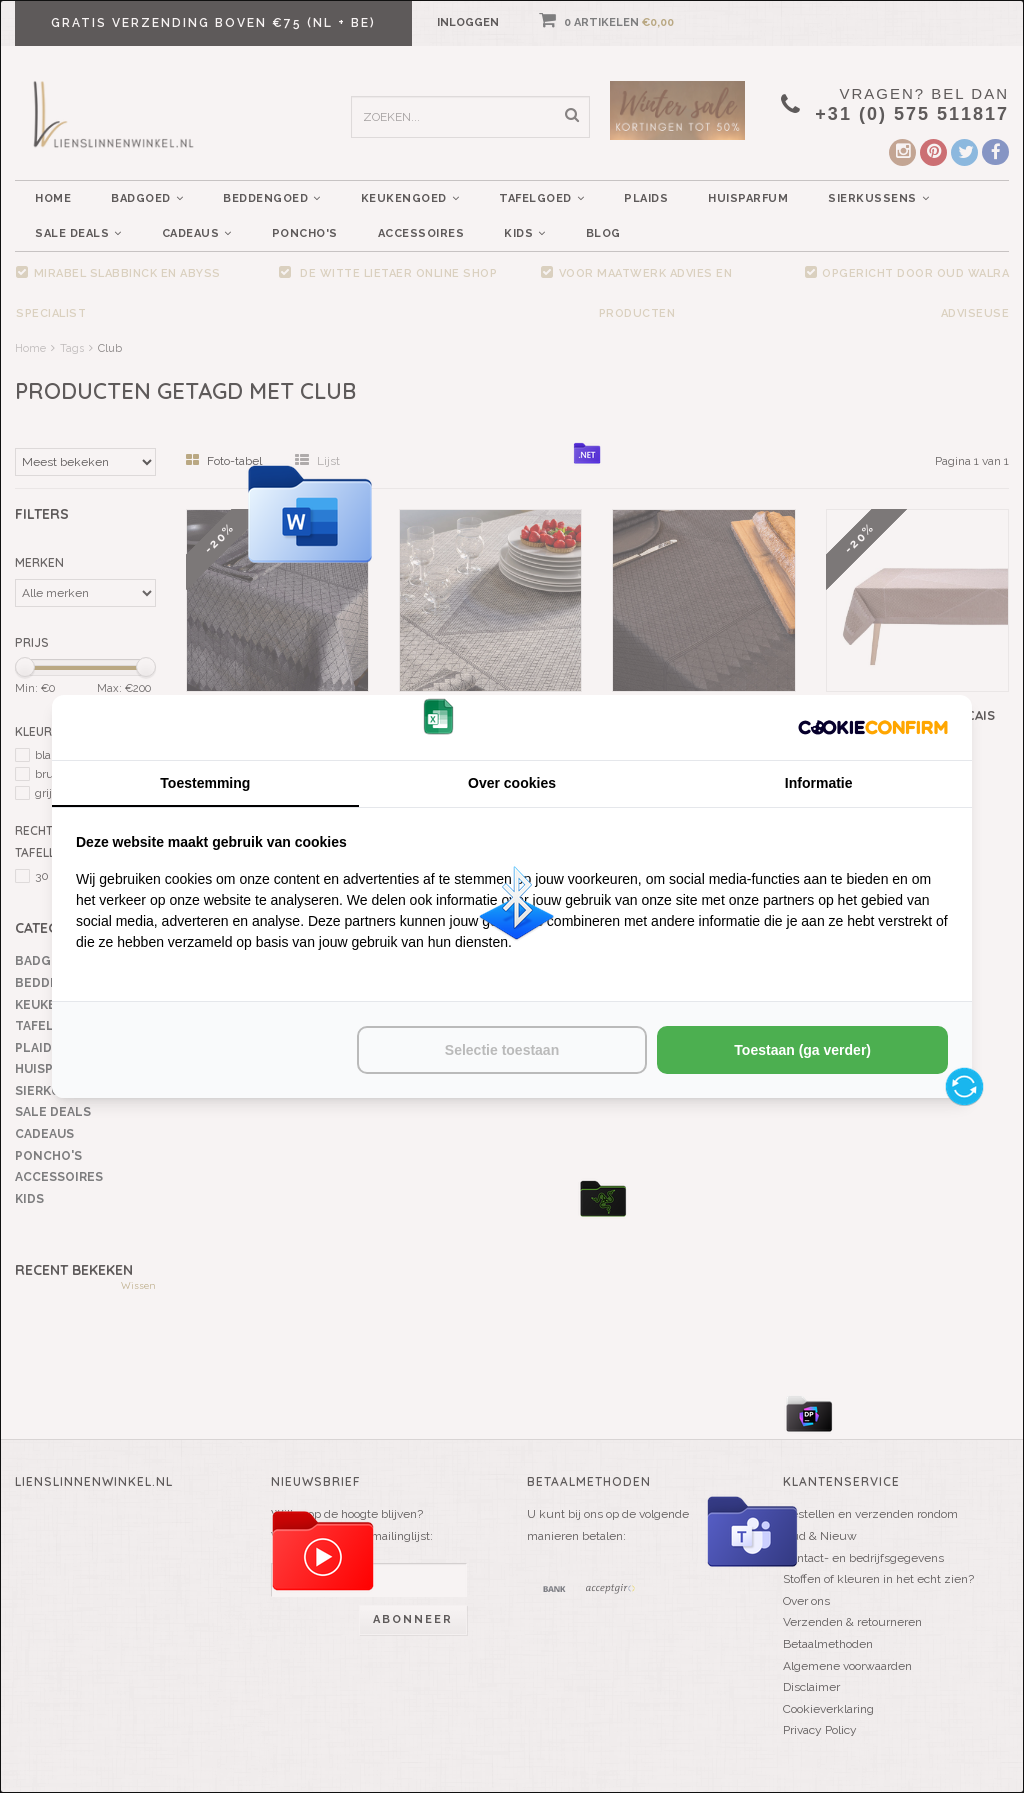 This screenshot has width=1024, height=1793. Describe the element at coordinates (309, 517) in the screenshot. I see `open folder containing Microsoft Word documents` at that location.